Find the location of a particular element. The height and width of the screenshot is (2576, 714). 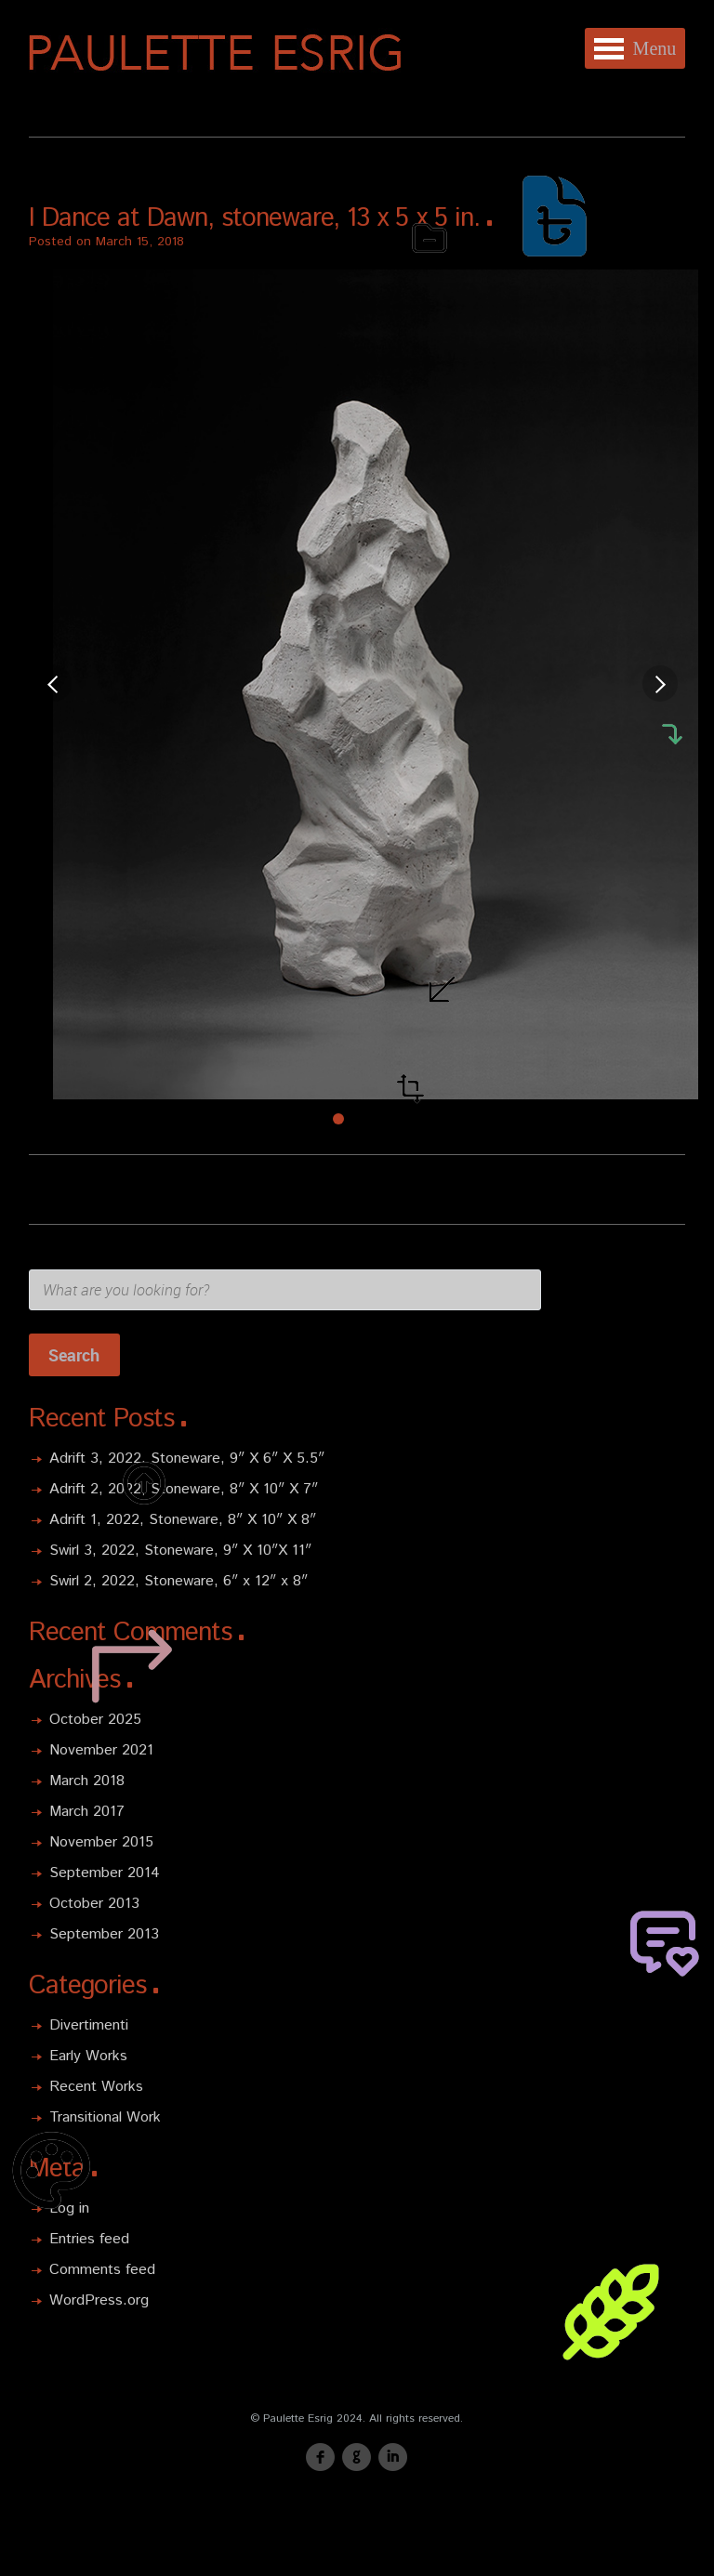

indicates grain or wheat-based ingredients is located at coordinates (611, 2312).